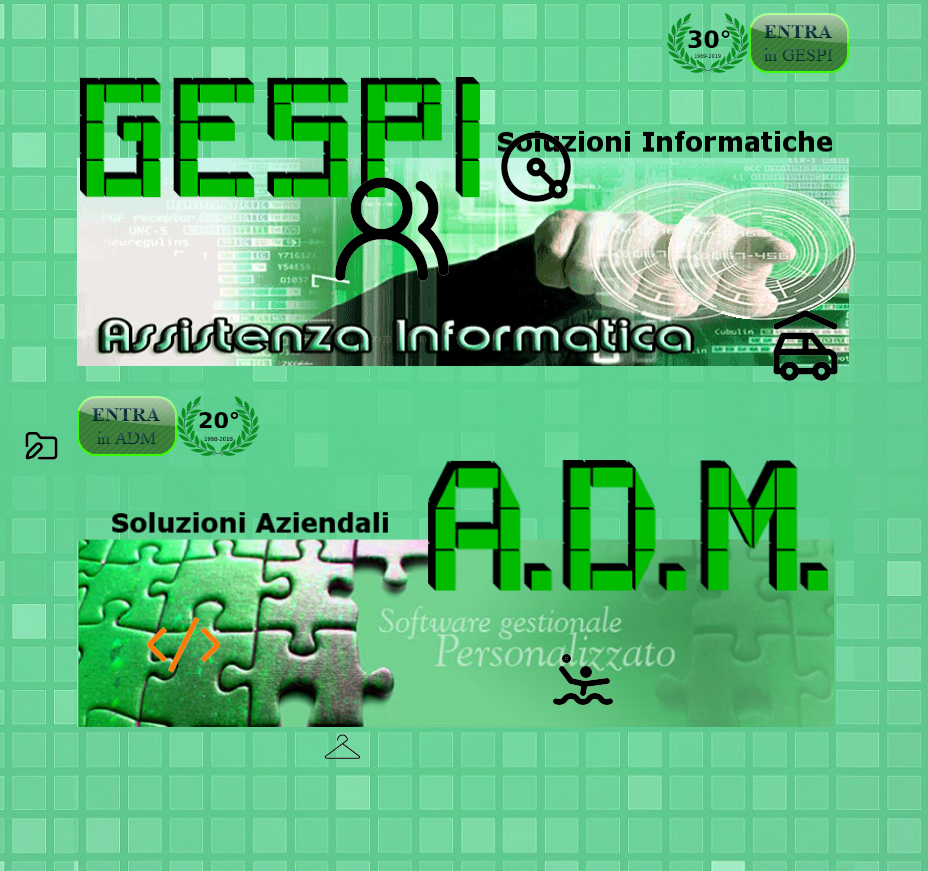 The height and width of the screenshot is (871, 928). I want to click on view or edit source code, so click(184, 643).